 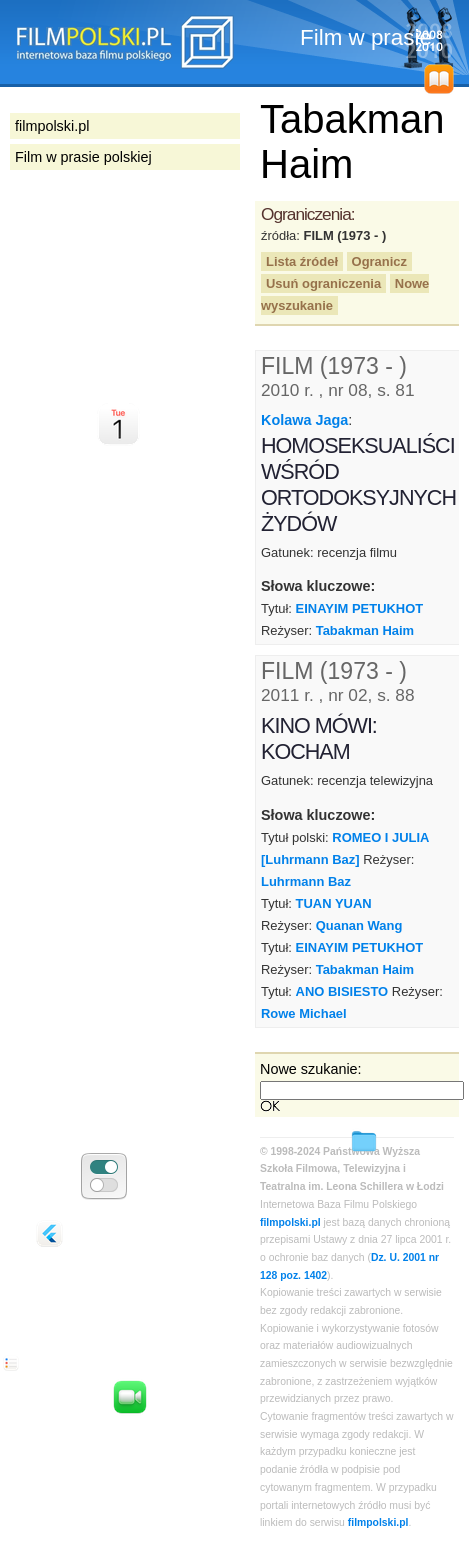 What do you see at coordinates (49, 1233) in the screenshot?
I see `open the Flutter development application` at bounding box center [49, 1233].